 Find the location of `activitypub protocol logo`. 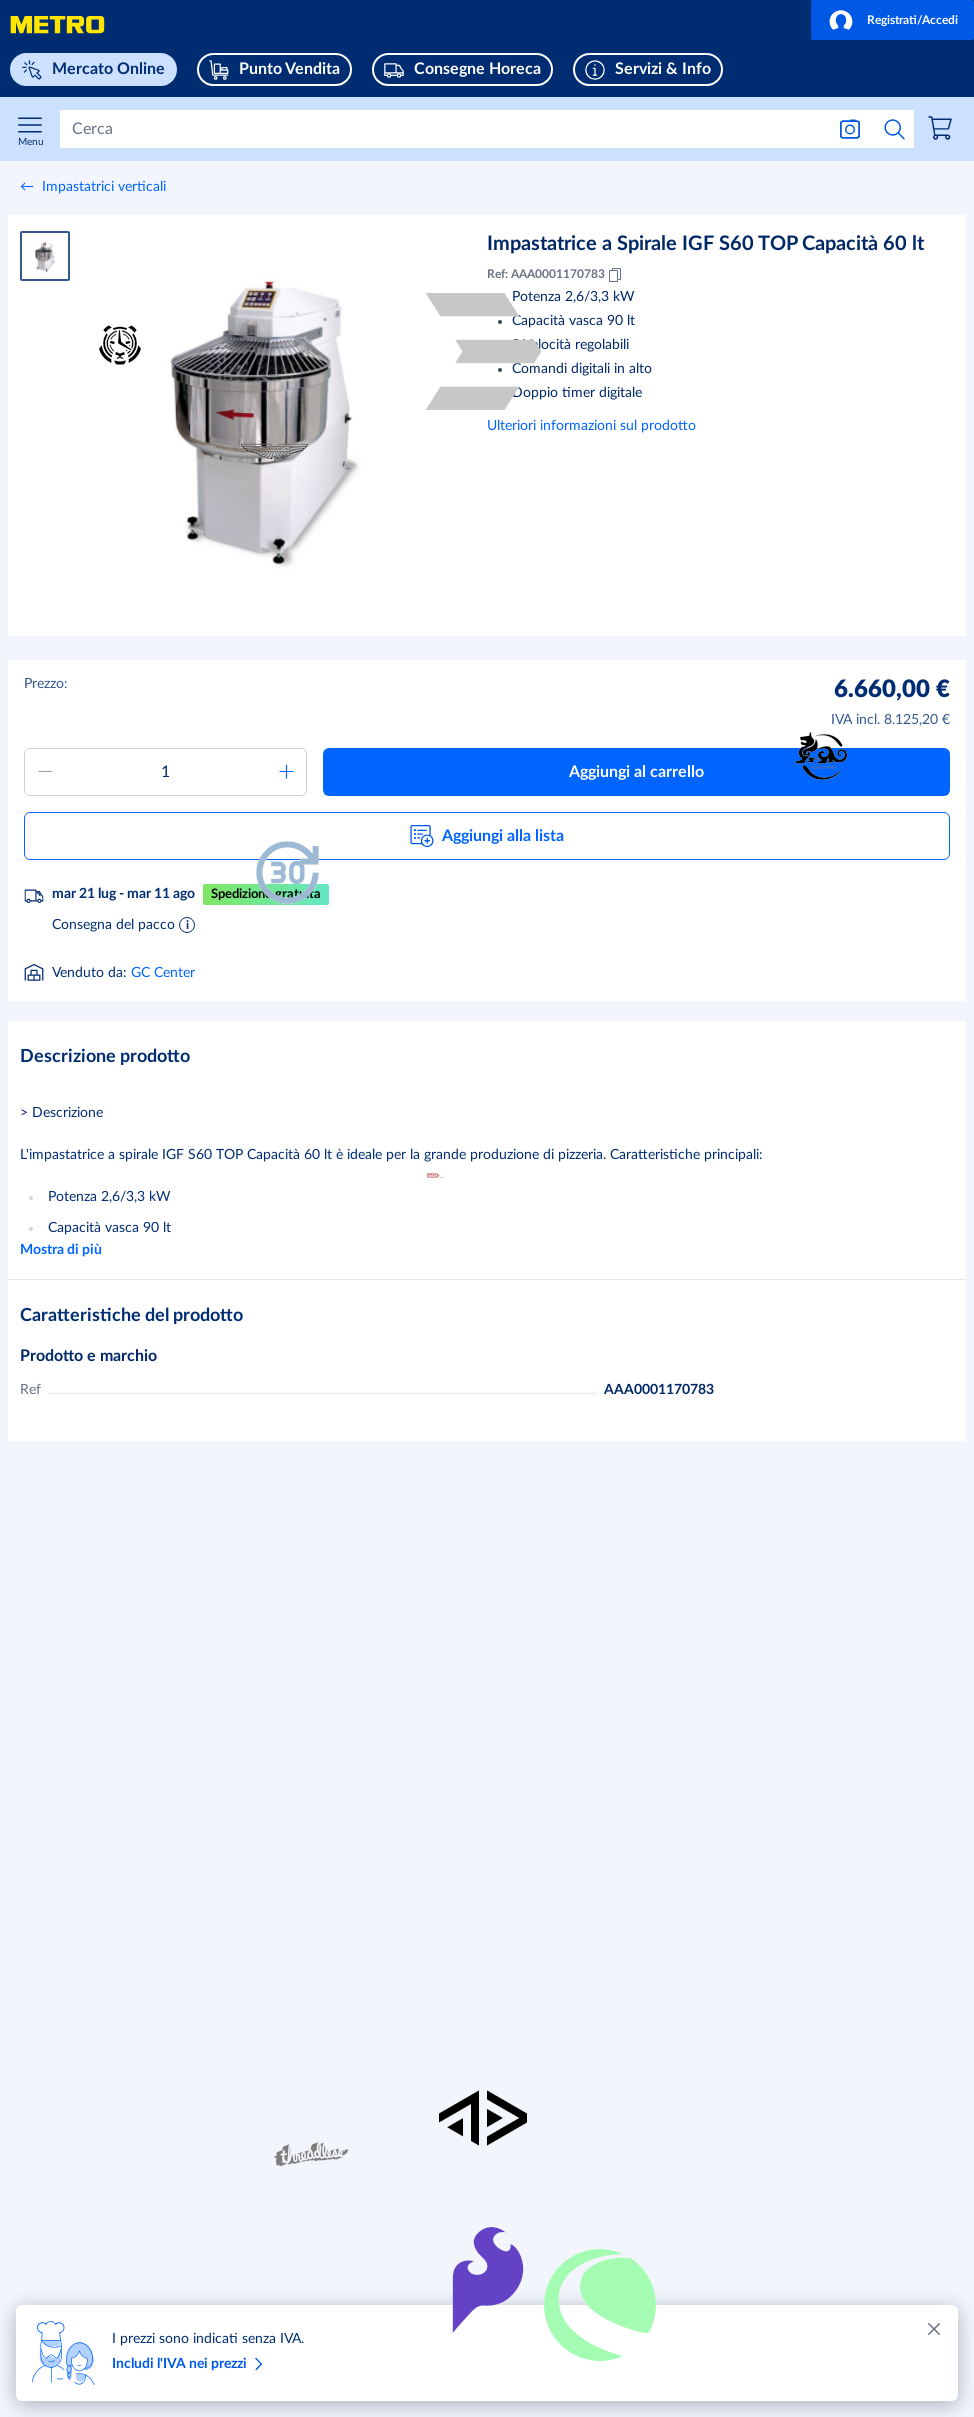

activitypub protocol logo is located at coordinates (483, 2118).